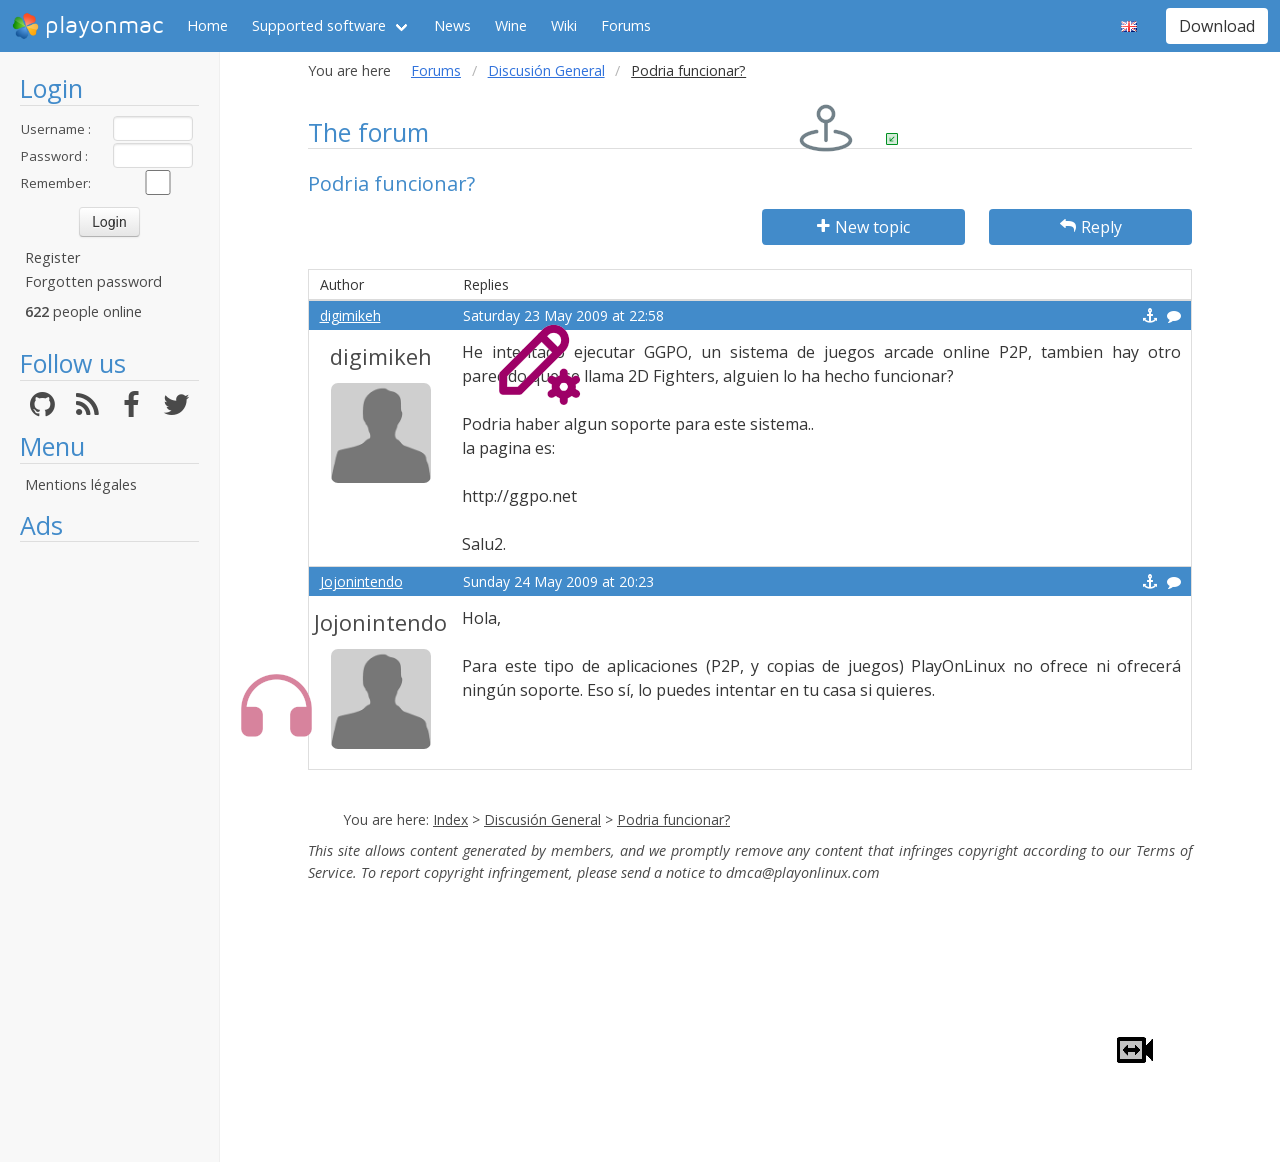 This screenshot has width=1280, height=1162. I want to click on switch between front and rear camera during video recording, so click(1135, 1050).